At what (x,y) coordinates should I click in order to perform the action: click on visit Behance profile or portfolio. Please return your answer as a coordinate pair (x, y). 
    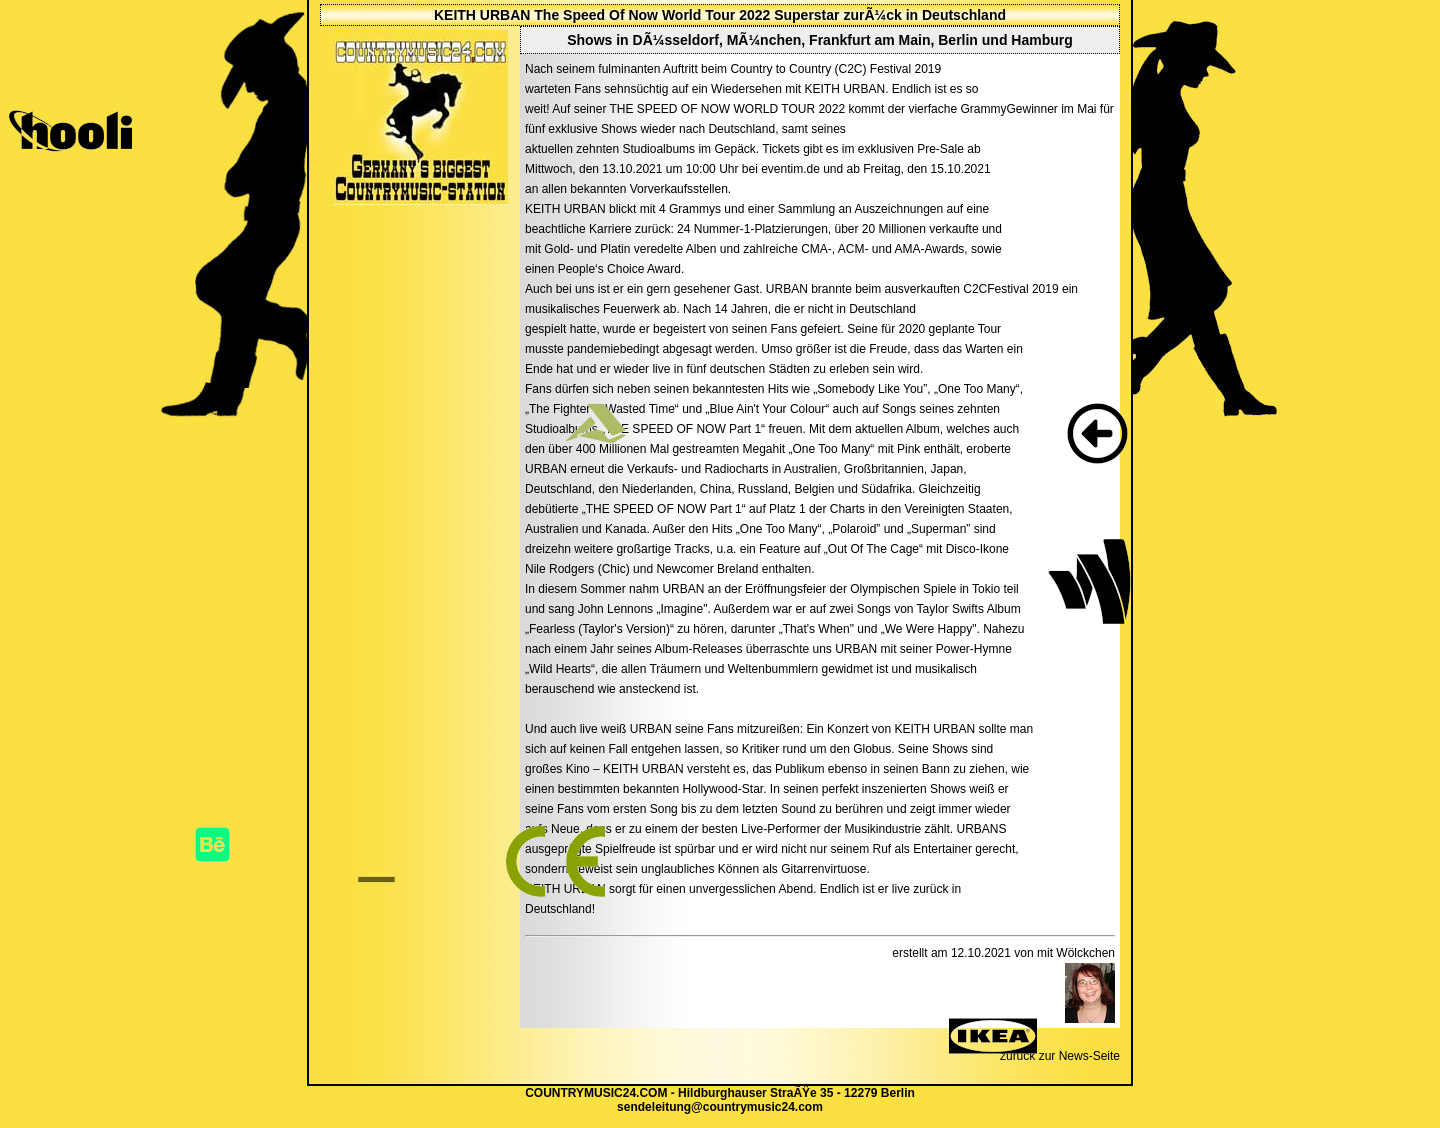
    Looking at the image, I should click on (212, 844).